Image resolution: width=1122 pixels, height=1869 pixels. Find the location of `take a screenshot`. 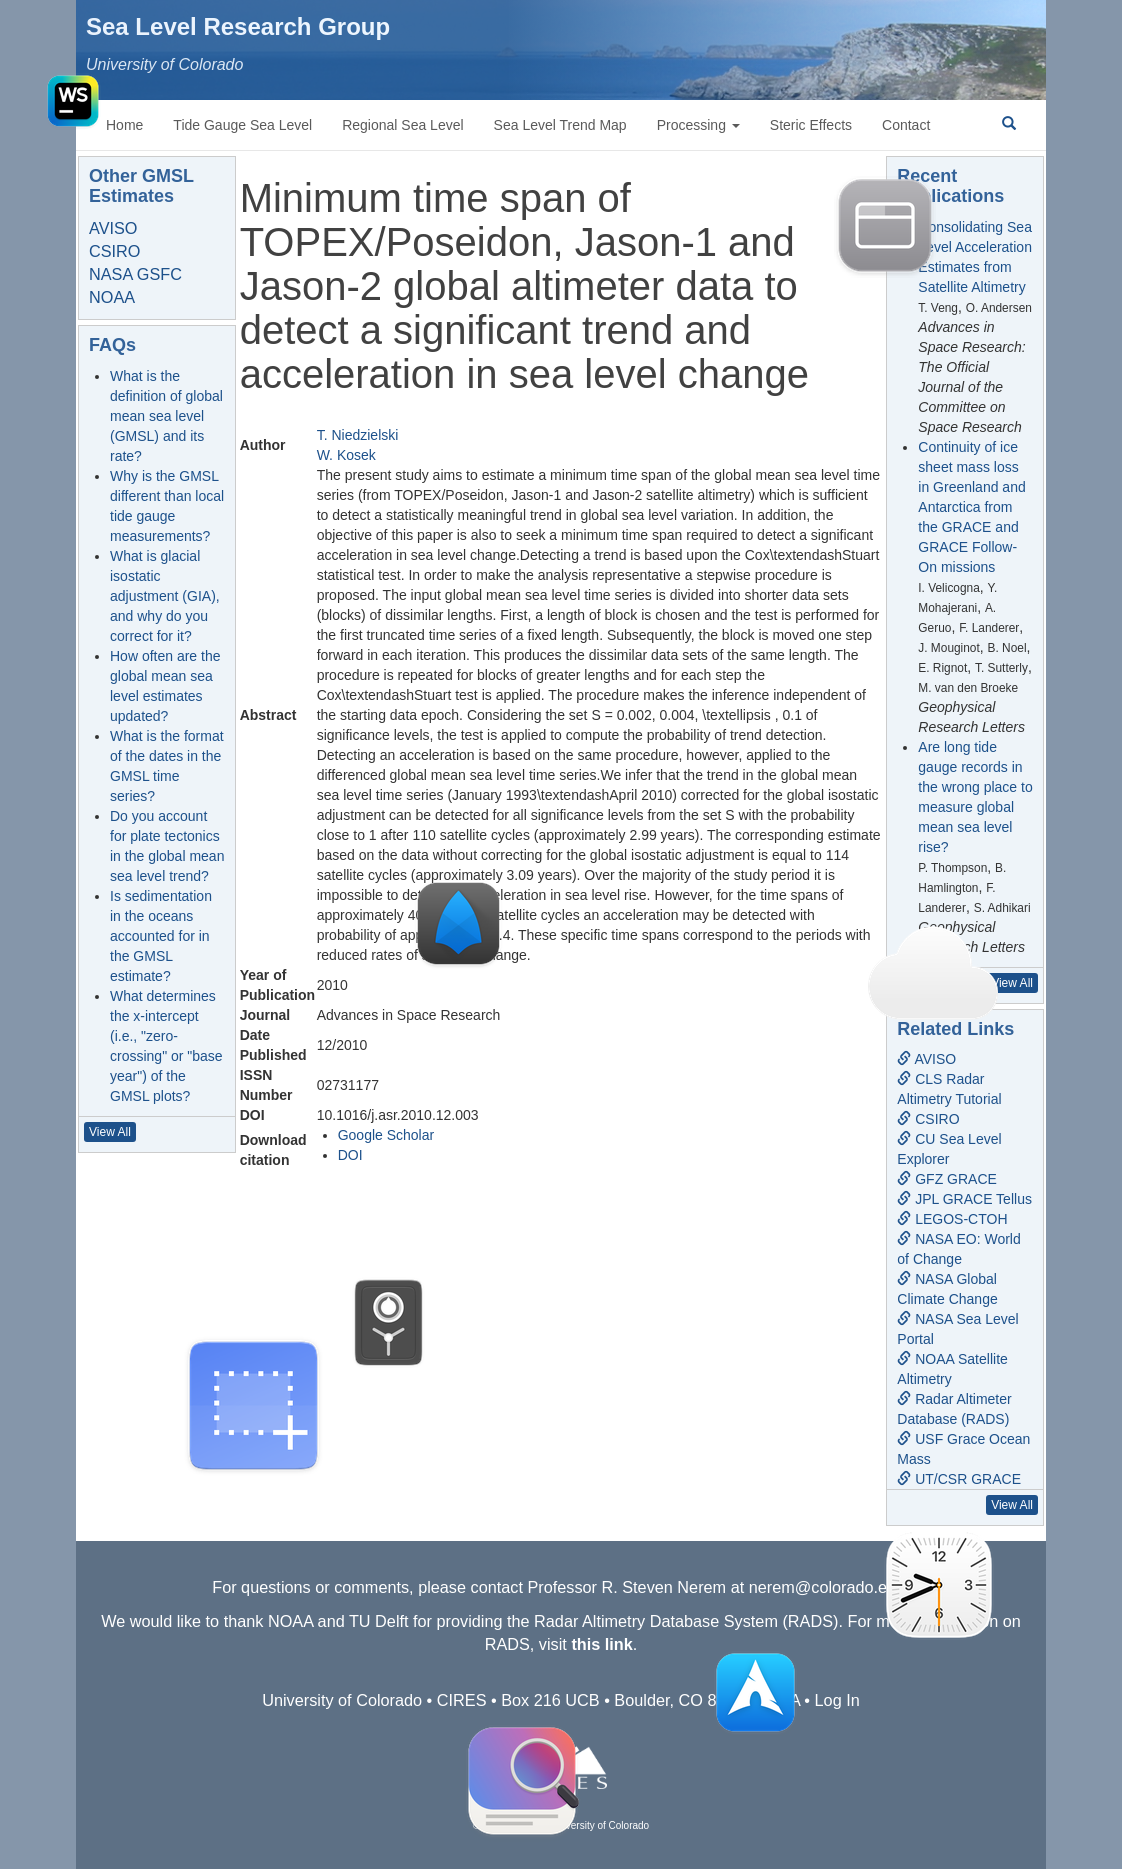

take a screenshot is located at coordinates (253, 1405).